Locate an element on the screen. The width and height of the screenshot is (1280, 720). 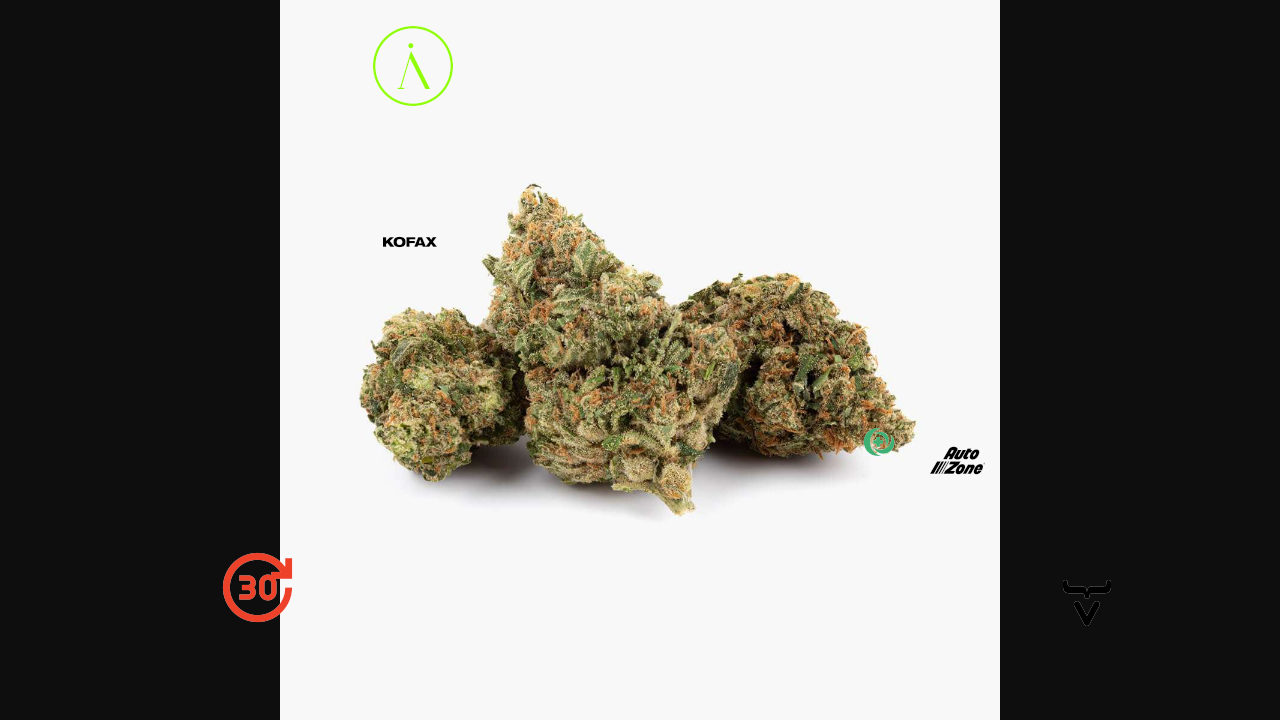
visit the AutoZone website or app is located at coordinates (957, 460).